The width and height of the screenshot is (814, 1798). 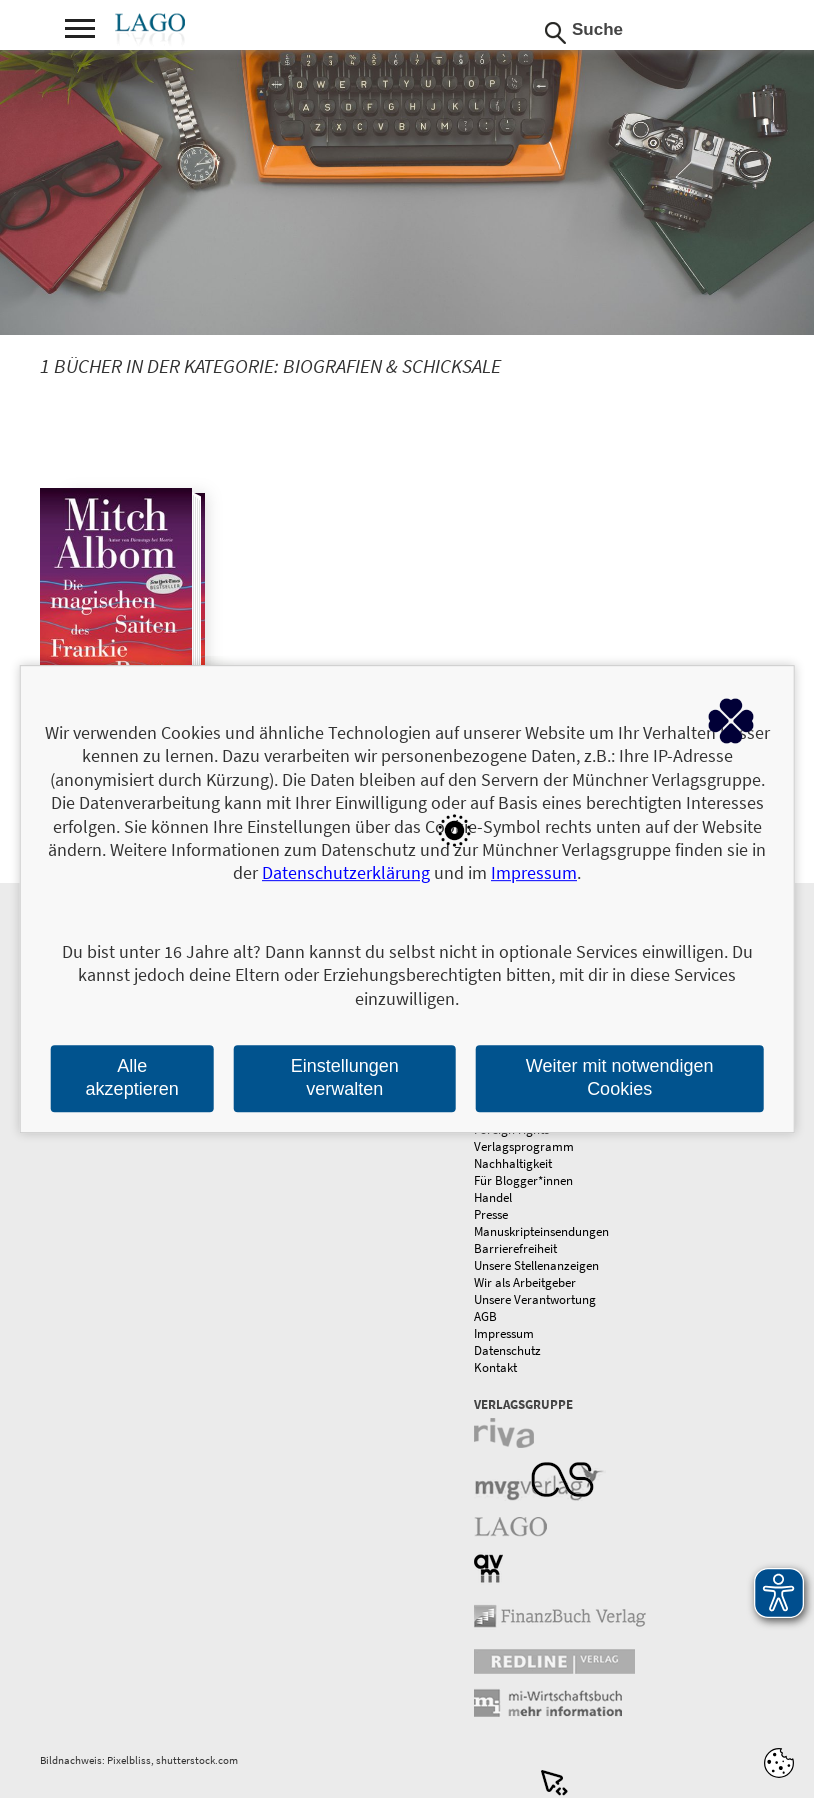 What do you see at coordinates (553, 1782) in the screenshot?
I see `access developer cursor or pointer settings` at bounding box center [553, 1782].